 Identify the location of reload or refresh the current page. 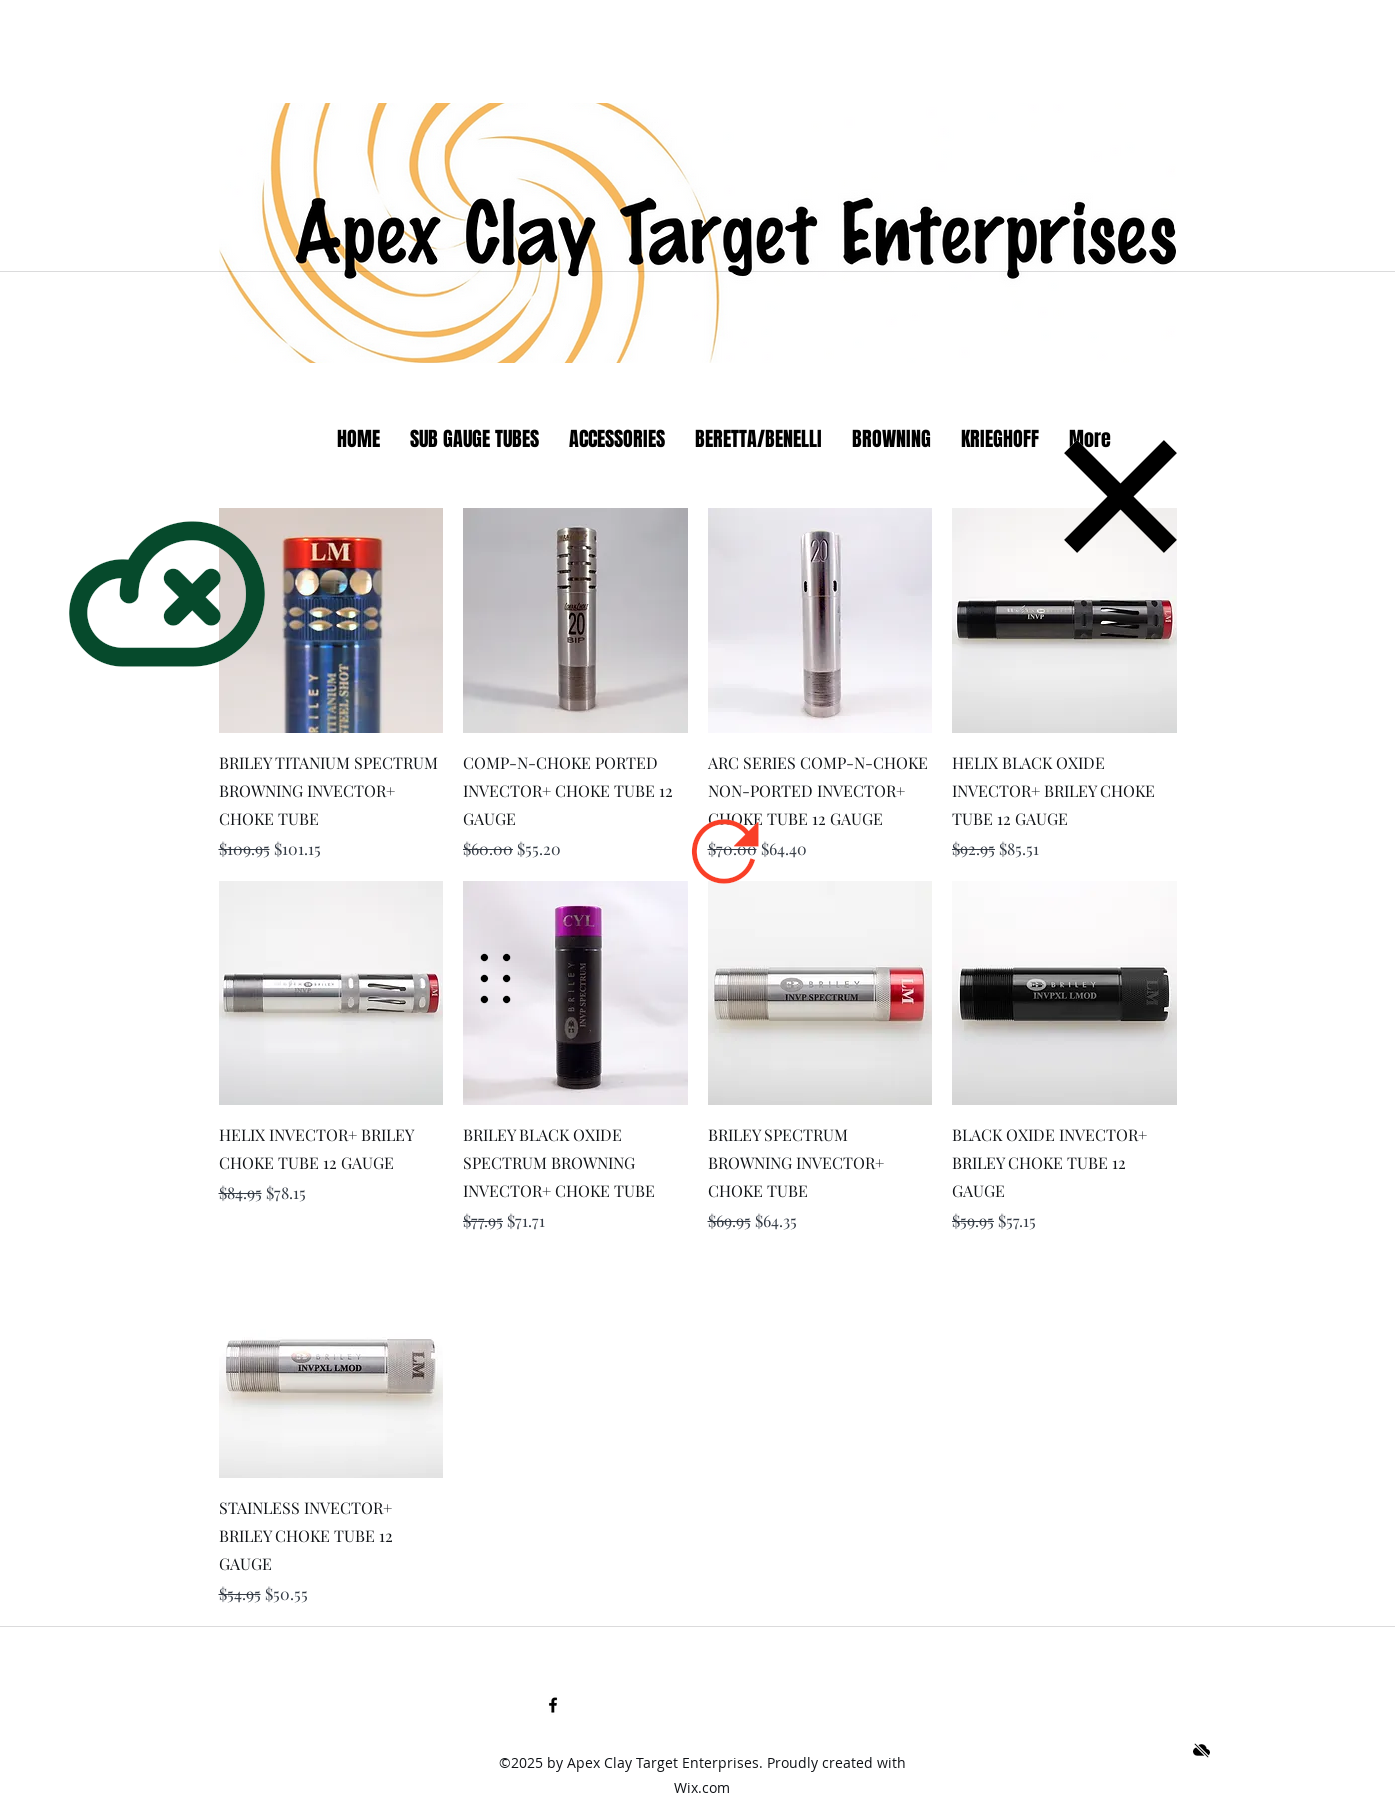
(726, 851).